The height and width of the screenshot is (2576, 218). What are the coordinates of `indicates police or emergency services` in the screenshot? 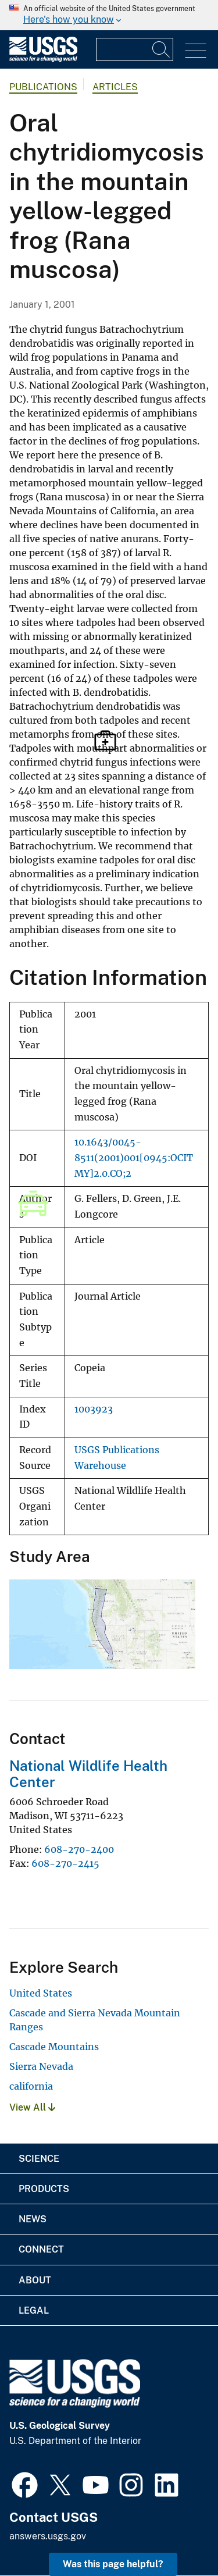 It's located at (33, 1205).